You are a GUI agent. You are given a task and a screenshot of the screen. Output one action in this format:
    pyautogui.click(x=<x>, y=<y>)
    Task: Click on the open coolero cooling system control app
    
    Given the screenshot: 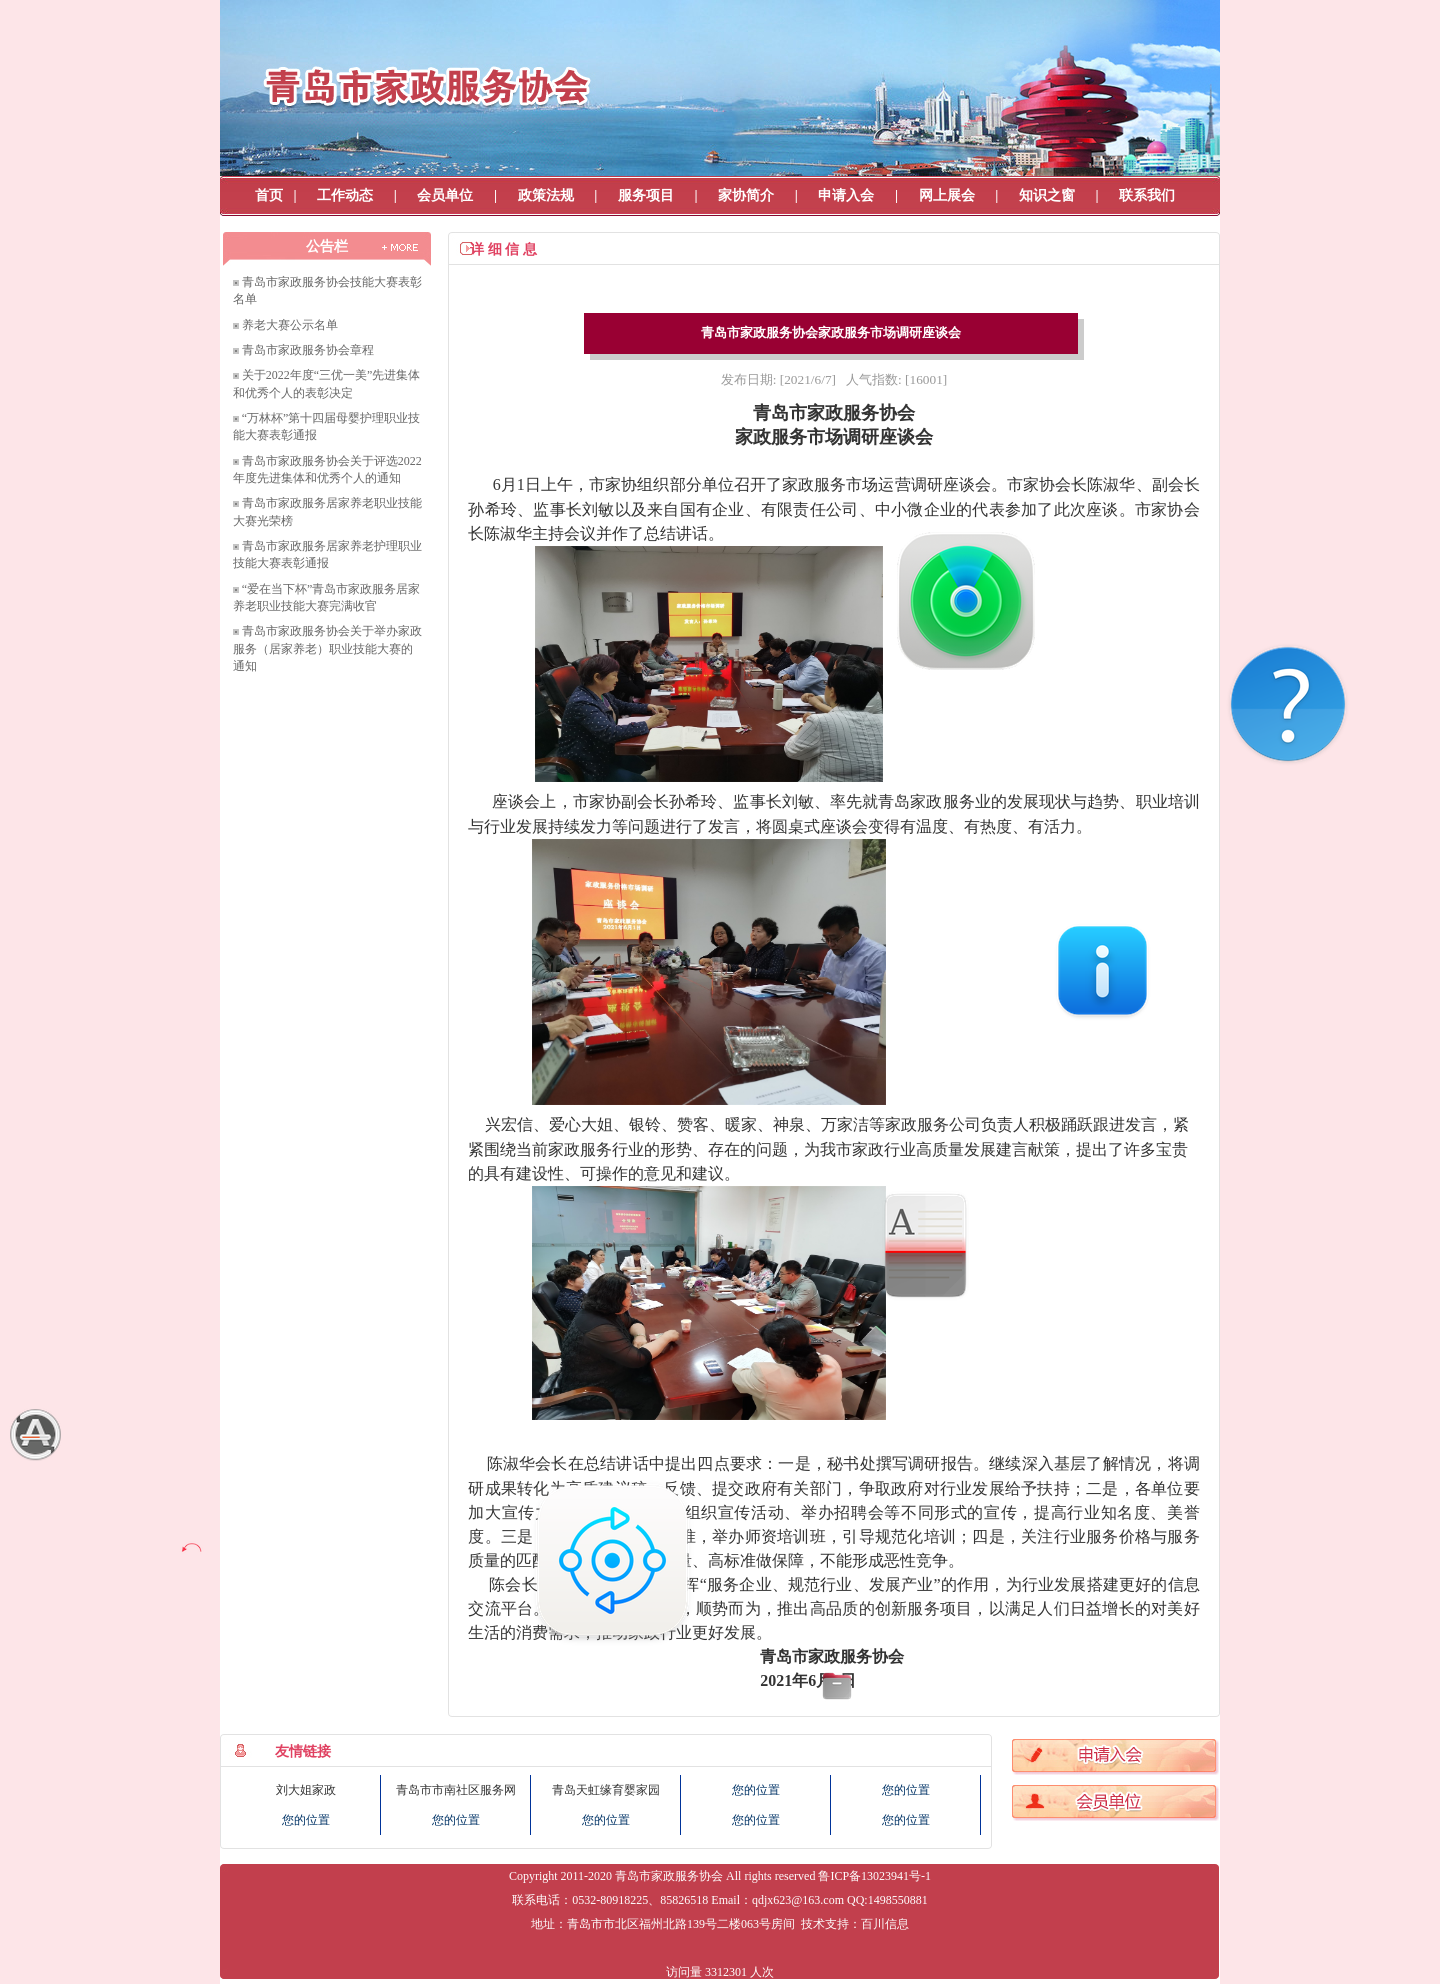 What is the action you would take?
    pyautogui.click(x=612, y=1560)
    